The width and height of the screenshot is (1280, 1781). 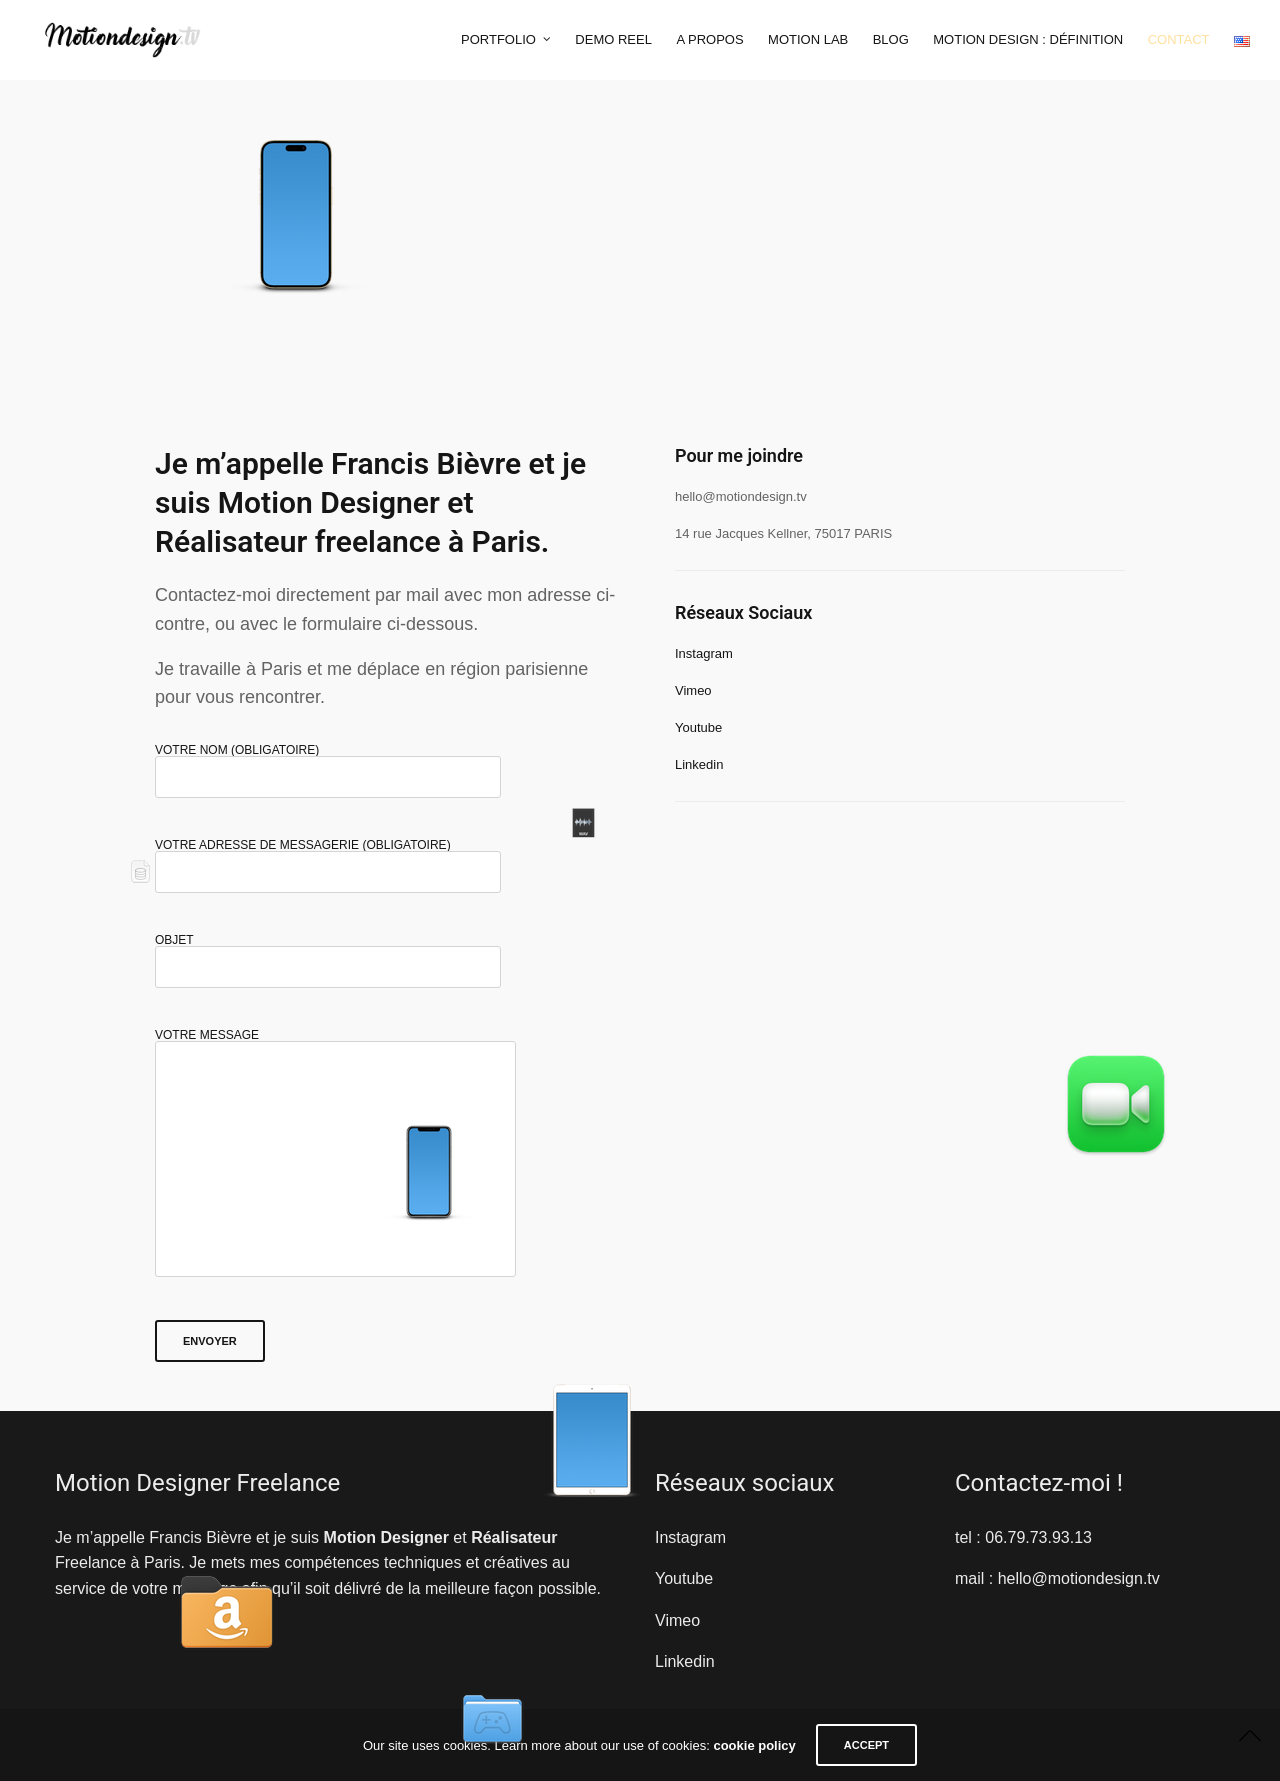 What do you see at coordinates (583, 823) in the screenshot?
I see `a WAV audio file in GarageBand or Logic Pro` at bounding box center [583, 823].